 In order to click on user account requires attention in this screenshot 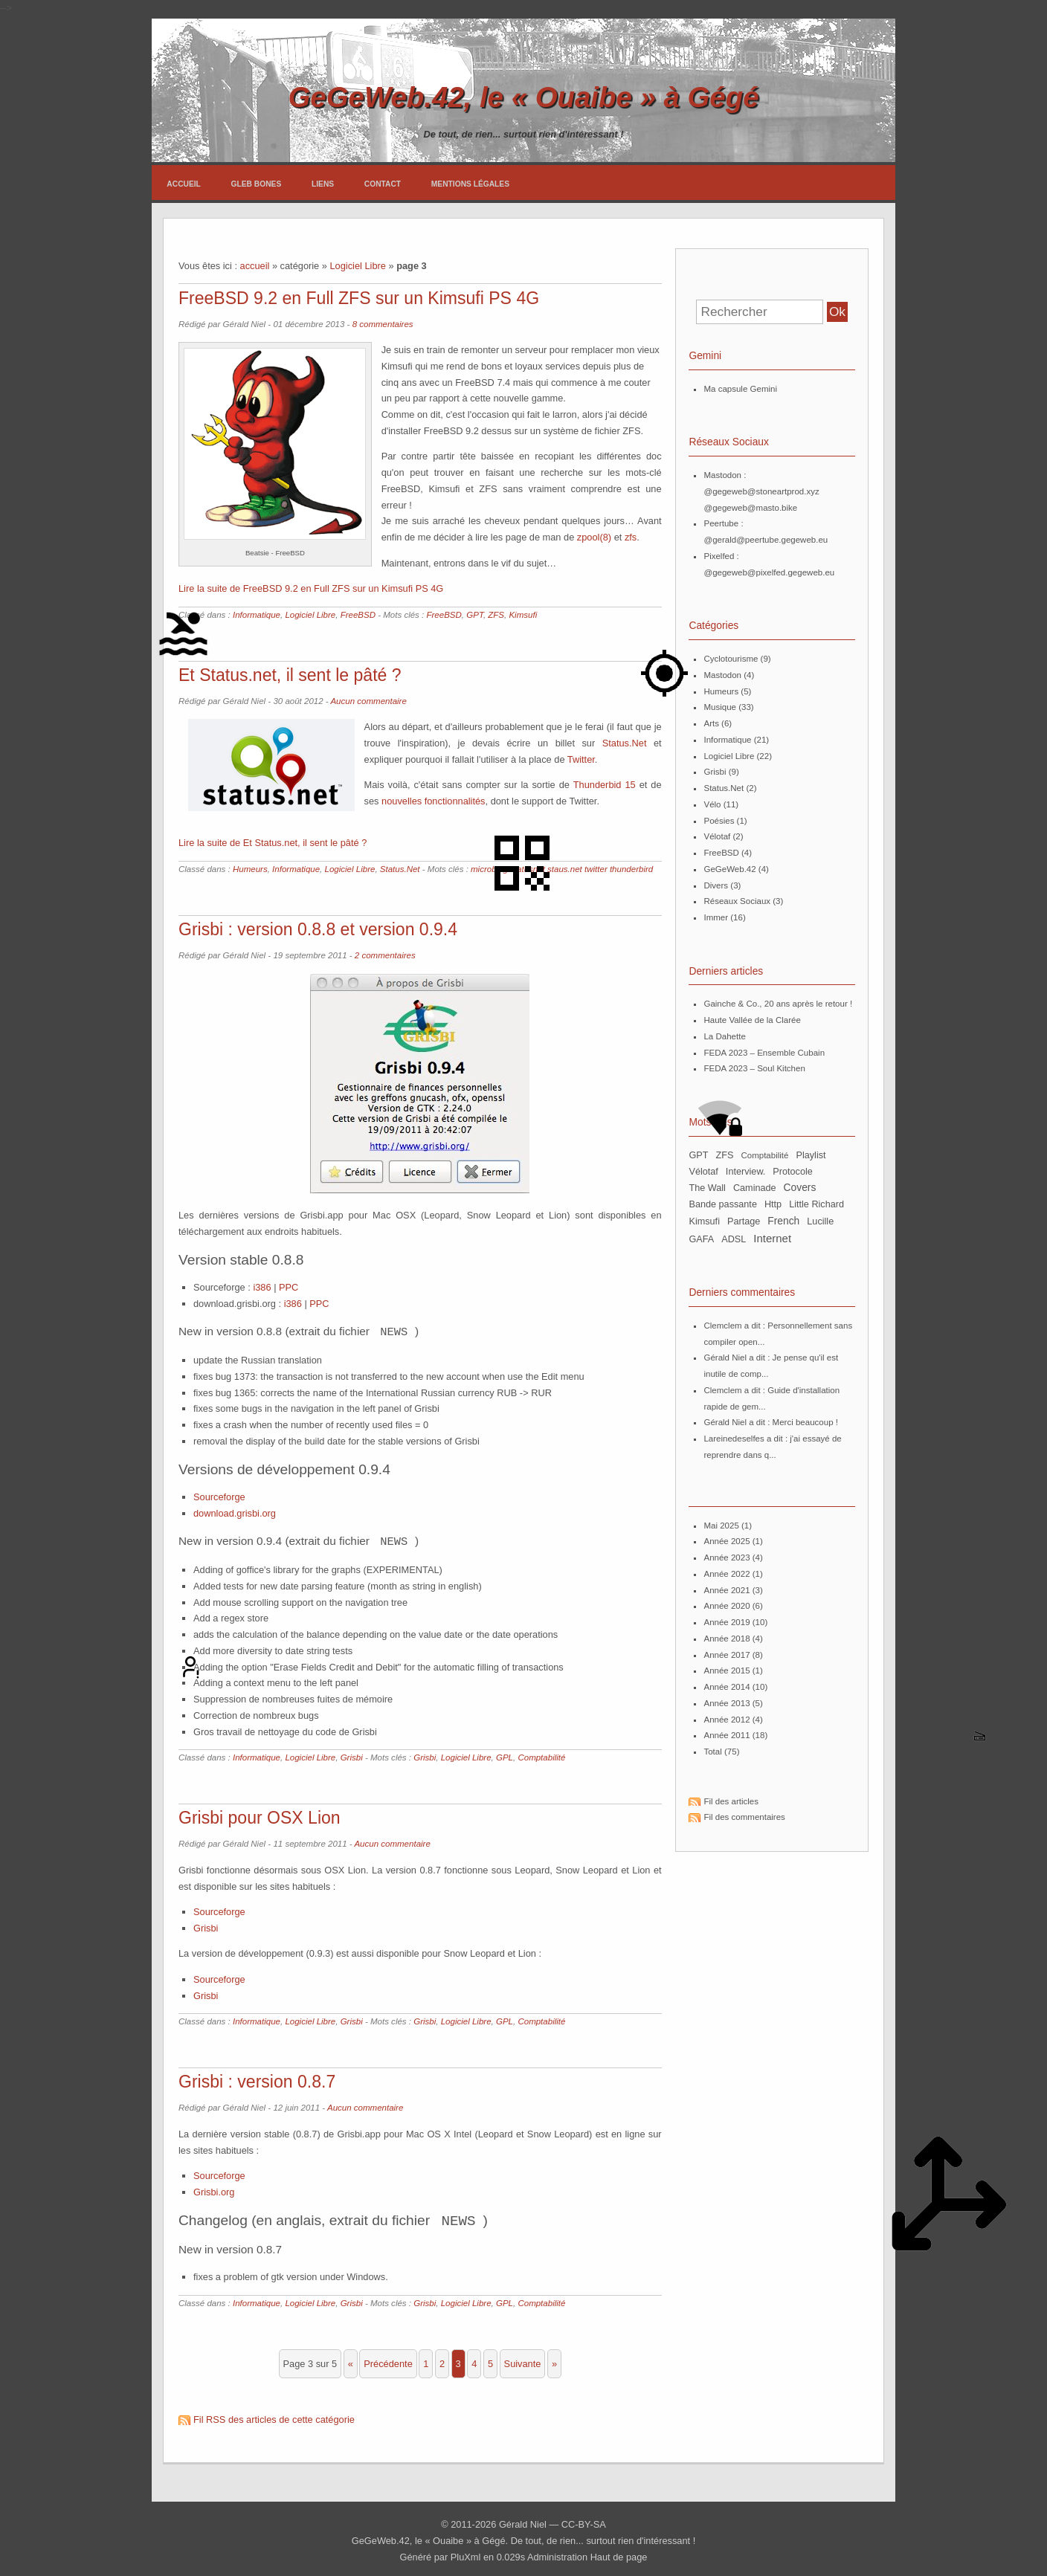, I will do `click(190, 1667)`.